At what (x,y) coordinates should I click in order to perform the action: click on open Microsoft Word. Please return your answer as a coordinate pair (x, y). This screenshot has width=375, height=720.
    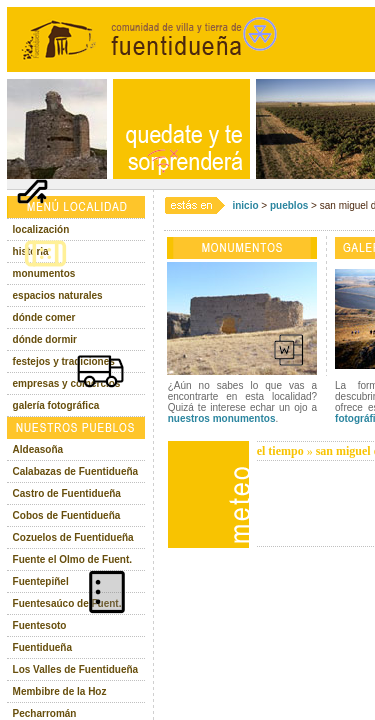
    Looking at the image, I should click on (290, 350).